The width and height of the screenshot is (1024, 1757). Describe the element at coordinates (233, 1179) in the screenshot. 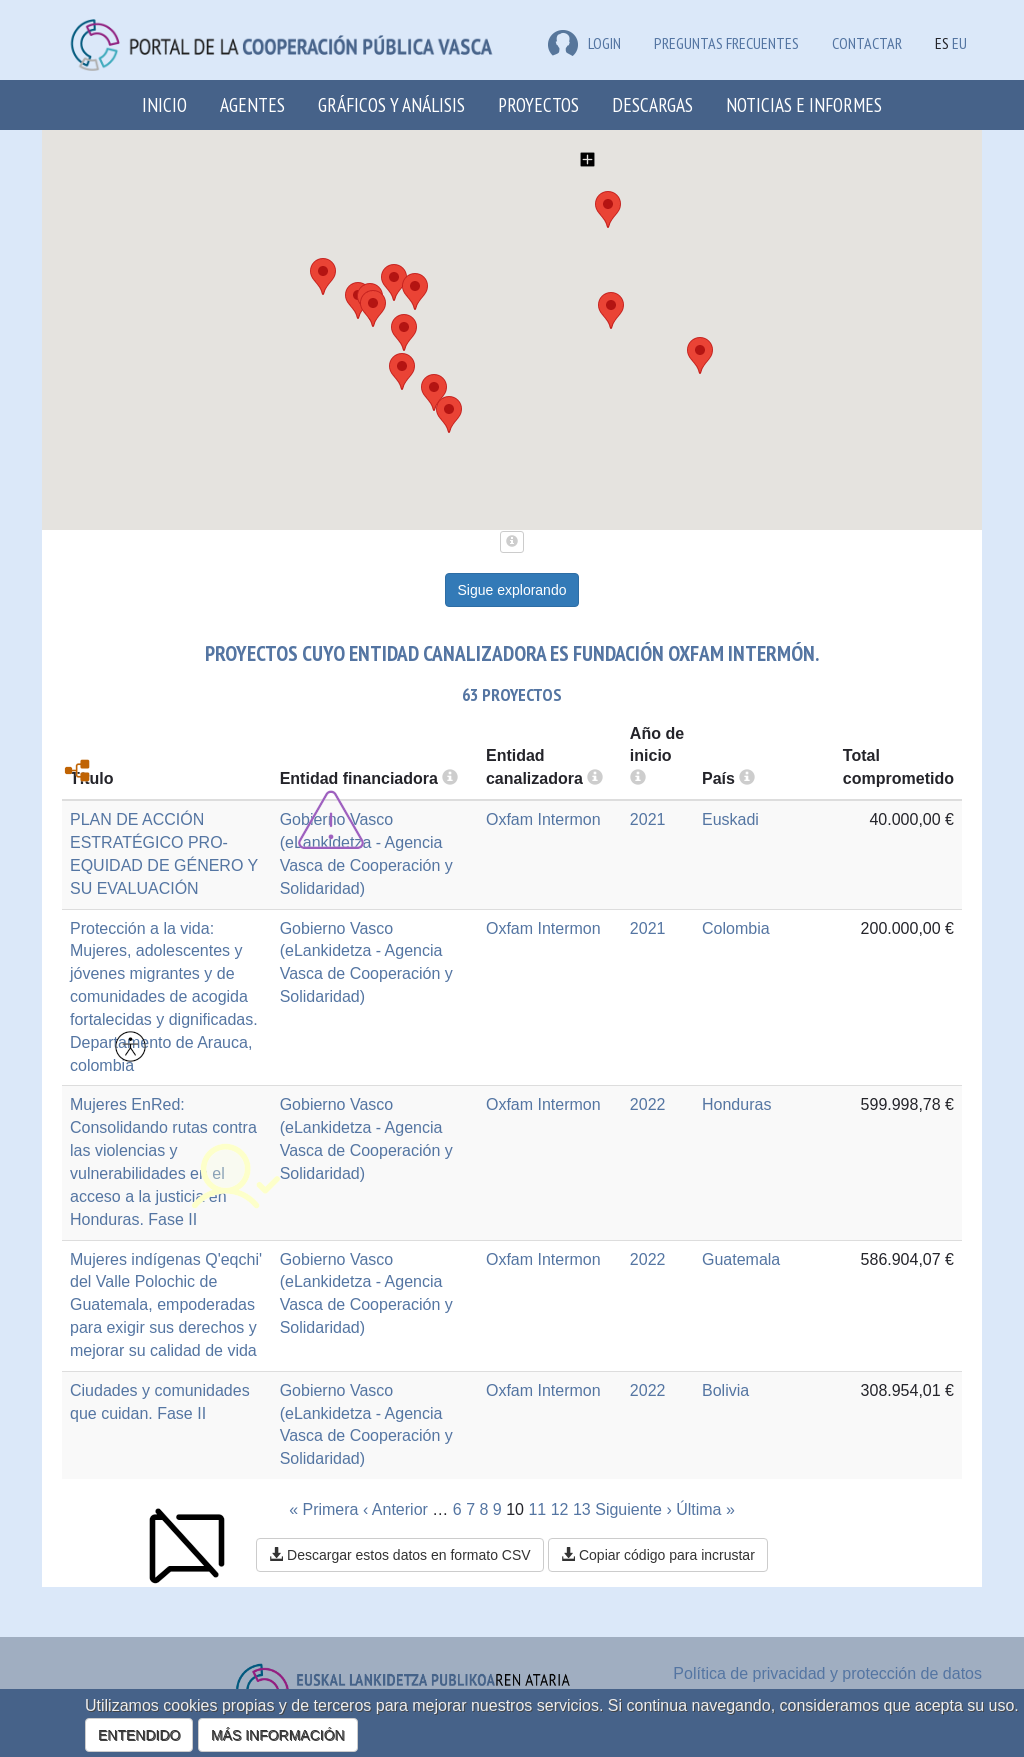

I see `confirm or verify a user account` at that location.